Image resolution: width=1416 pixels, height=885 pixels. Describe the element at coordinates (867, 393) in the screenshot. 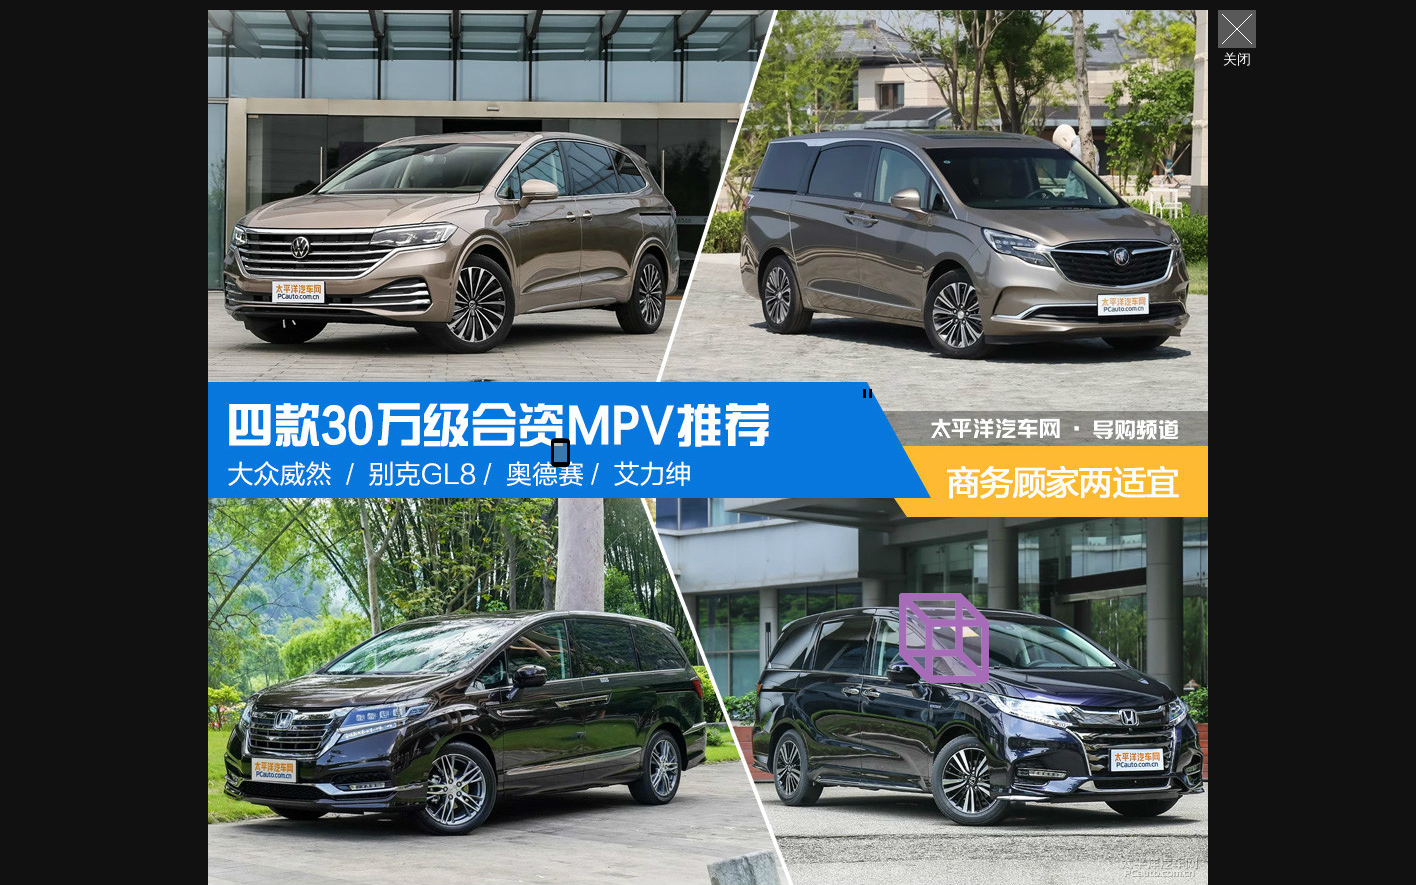

I see `pause media playback` at that location.